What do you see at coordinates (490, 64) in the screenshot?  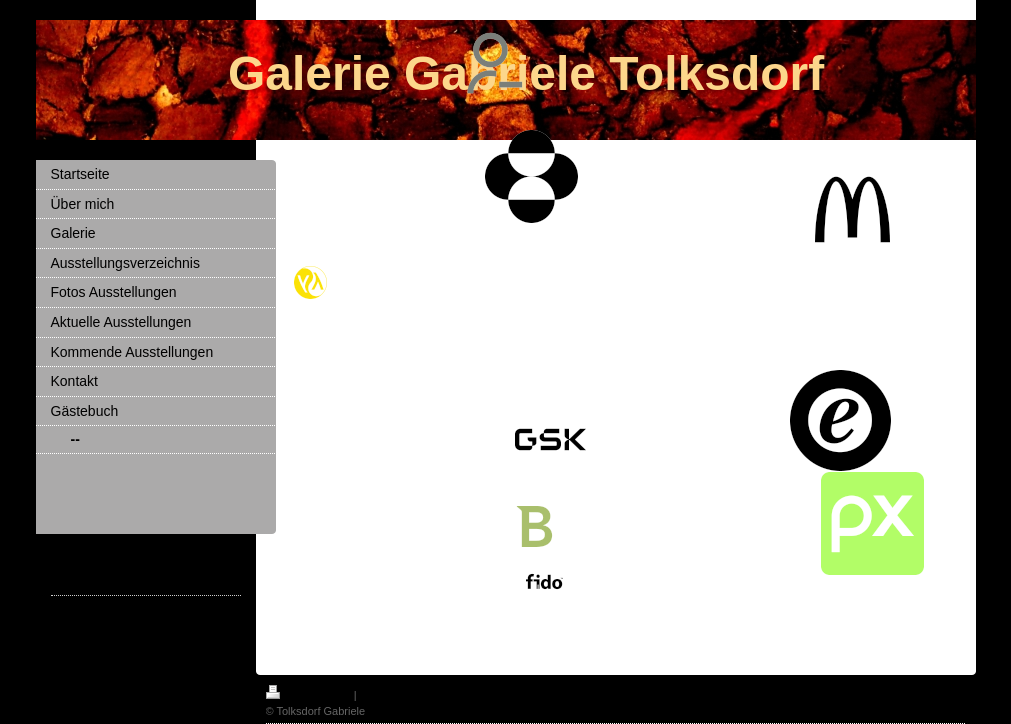 I see `remove a user or contact` at bounding box center [490, 64].